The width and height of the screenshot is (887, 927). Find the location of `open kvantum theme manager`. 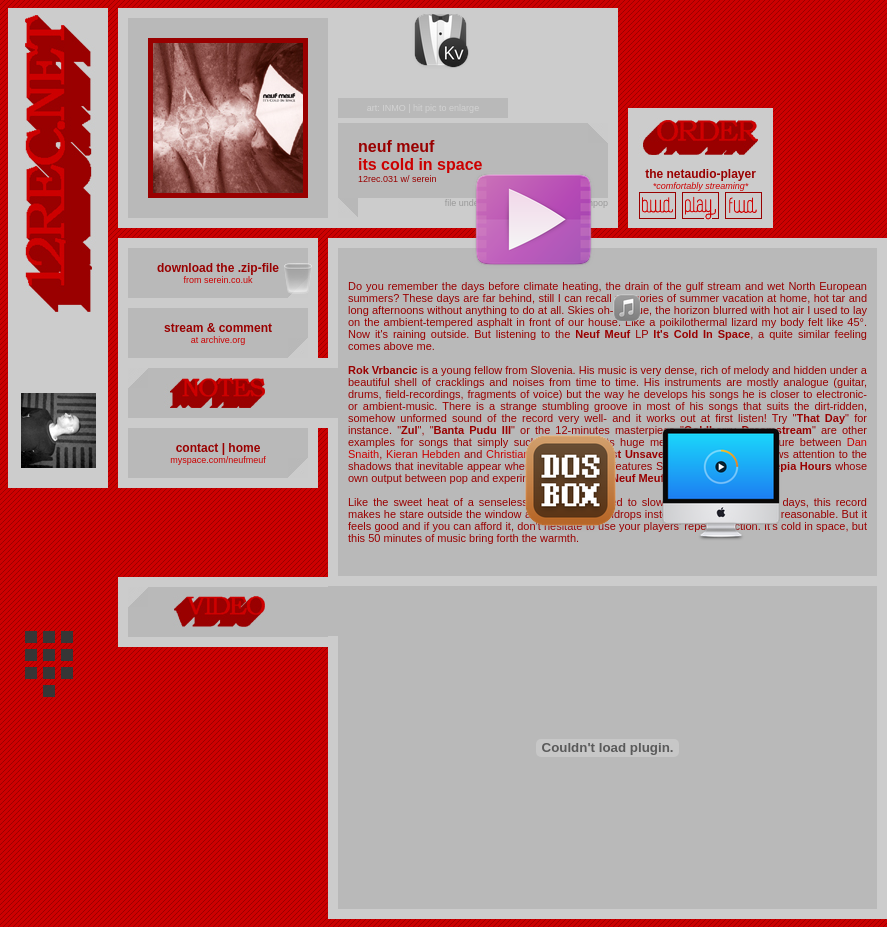

open kvantum theme manager is located at coordinates (440, 39).